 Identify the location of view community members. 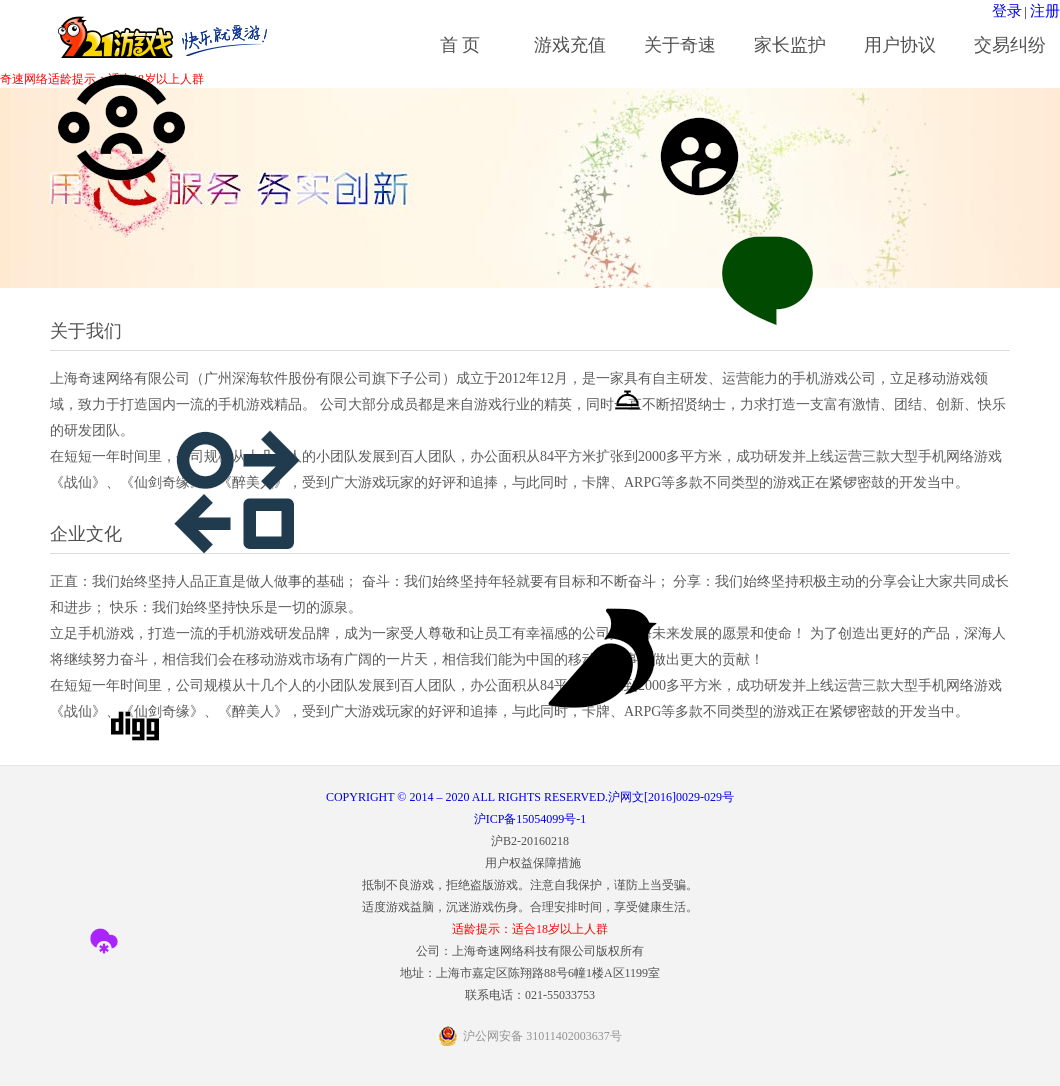
(121, 127).